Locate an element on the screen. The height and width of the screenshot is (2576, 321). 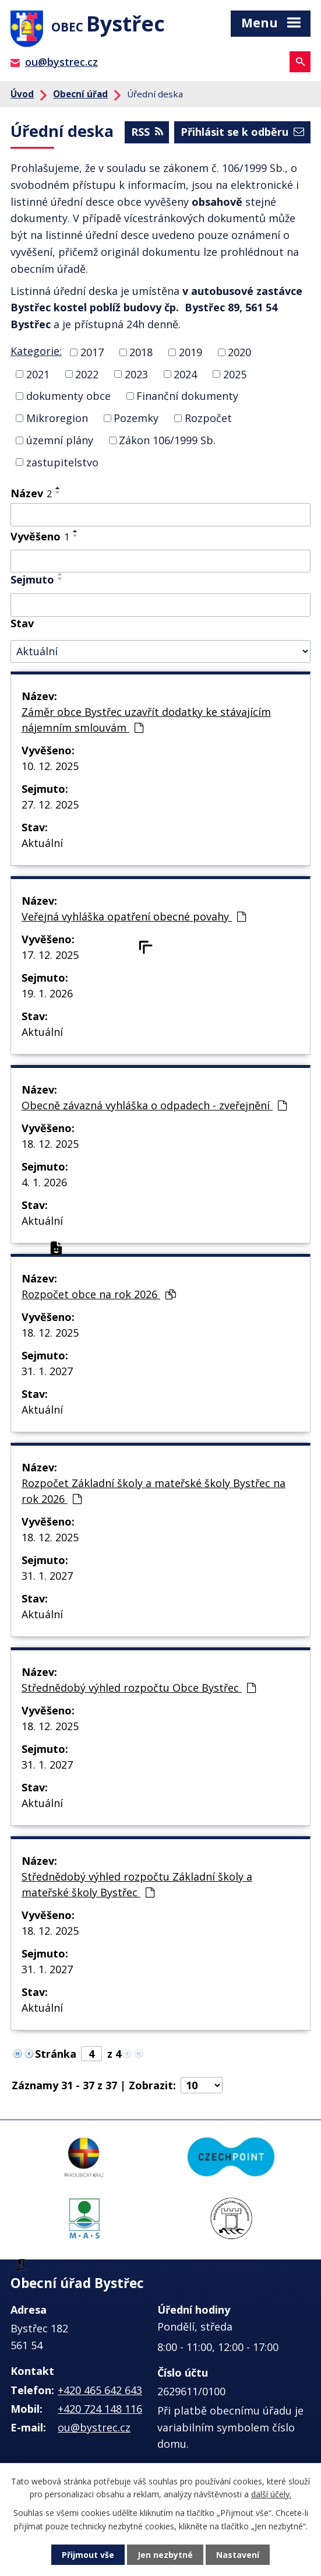
navigate to top-left or home position is located at coordinates (144, 946).